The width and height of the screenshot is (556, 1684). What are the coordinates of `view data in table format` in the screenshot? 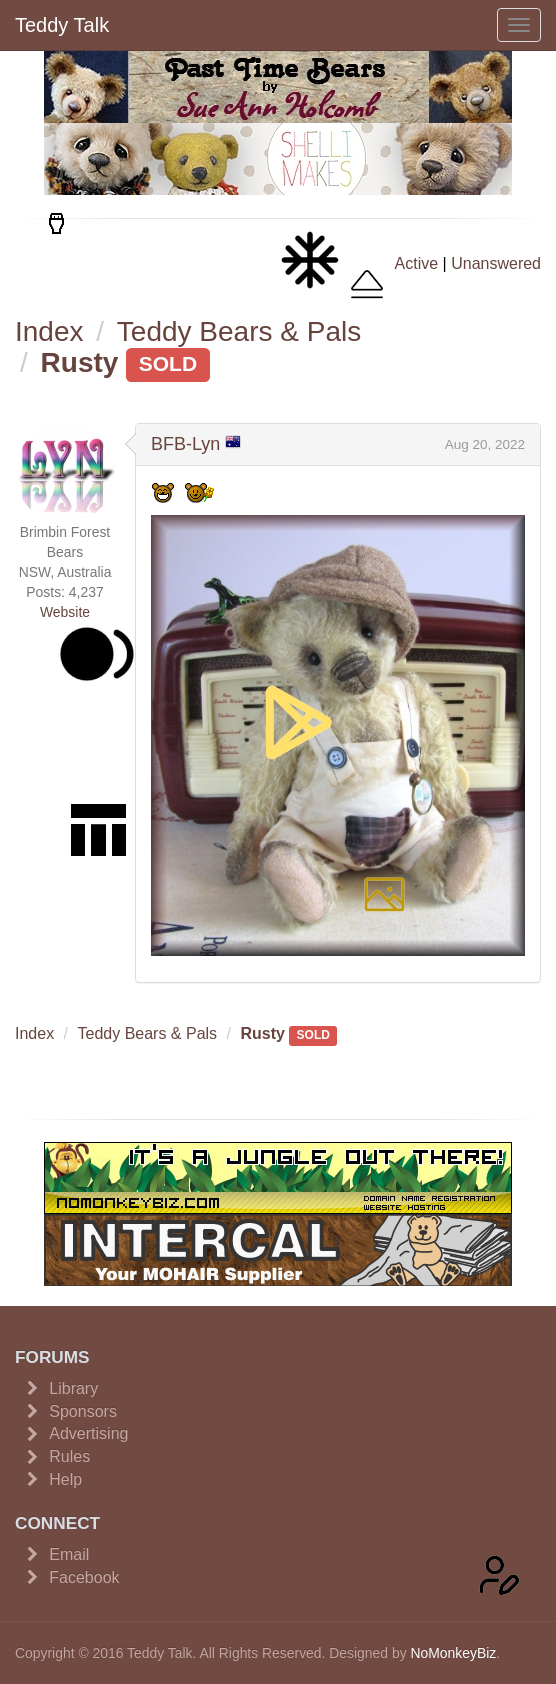 It's located at (97, 830).